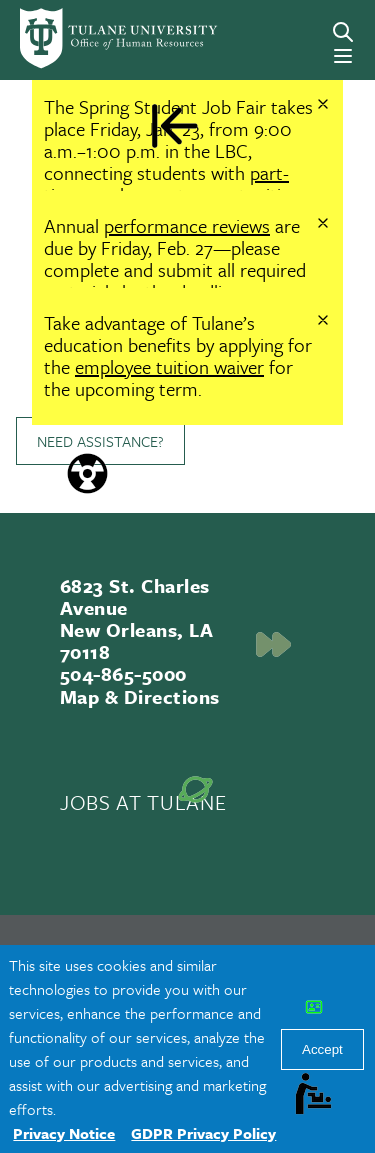 This screenshot has width=375, height=1153. What do you see at coordinates (174, 126) in the screenshot?
I see `go back to the beginning` at bounding box center [174, 126].